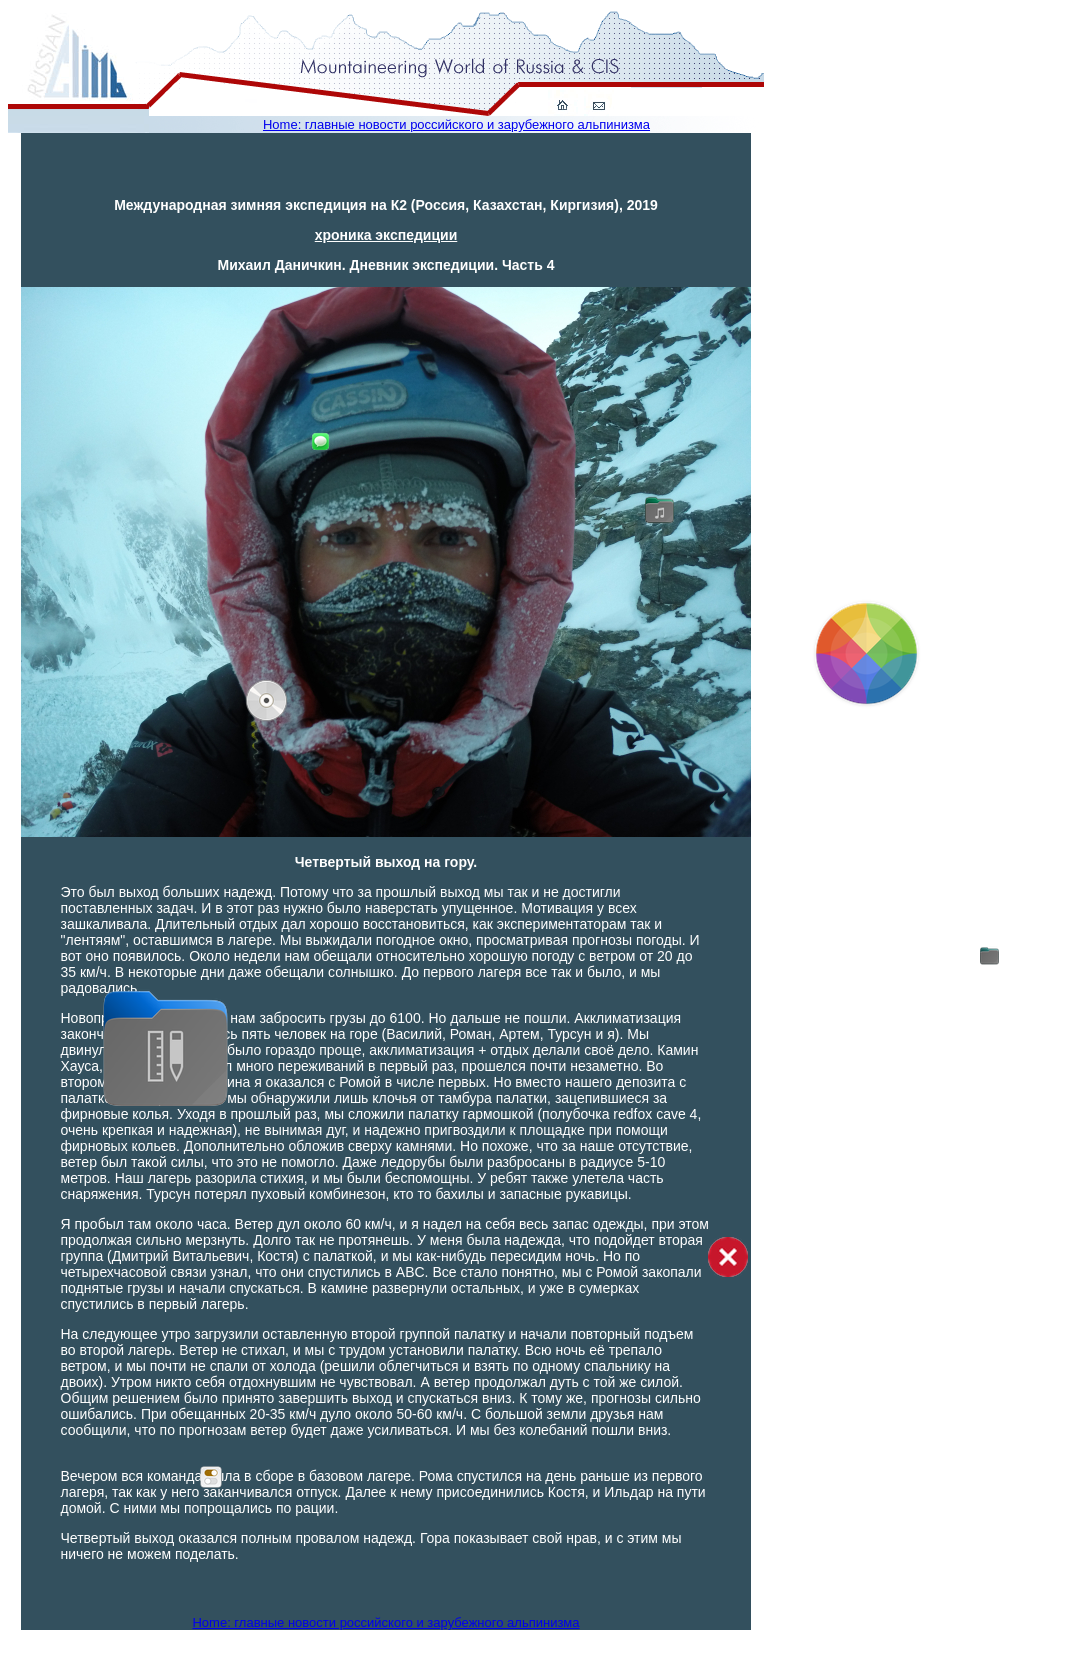  I want to click on open the messages app, so click(320, 441).